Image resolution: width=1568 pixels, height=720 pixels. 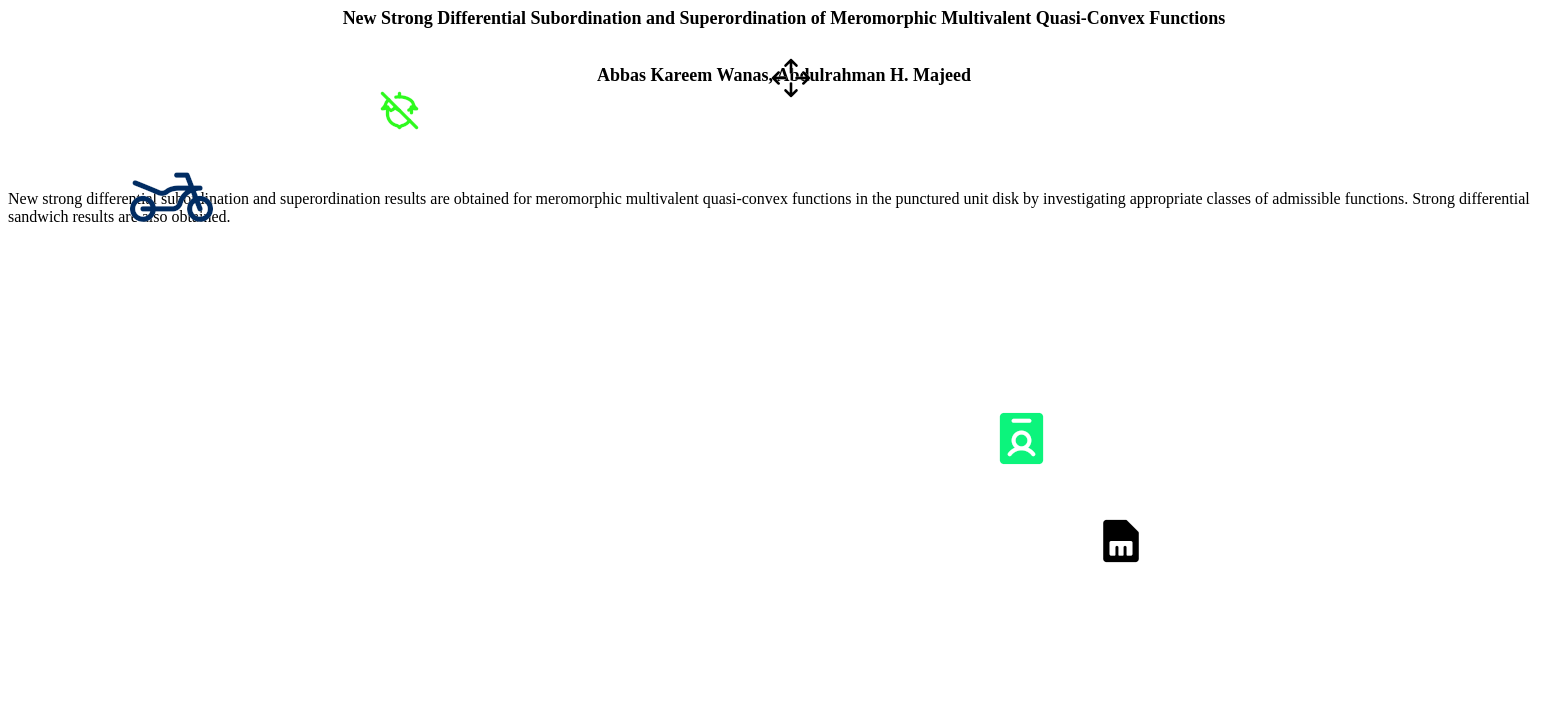 What do you see at coordinates (399, 110) in the screenshot?
I see `indicates nut-free or no nuts allowed` at bounding box center [399, 110].